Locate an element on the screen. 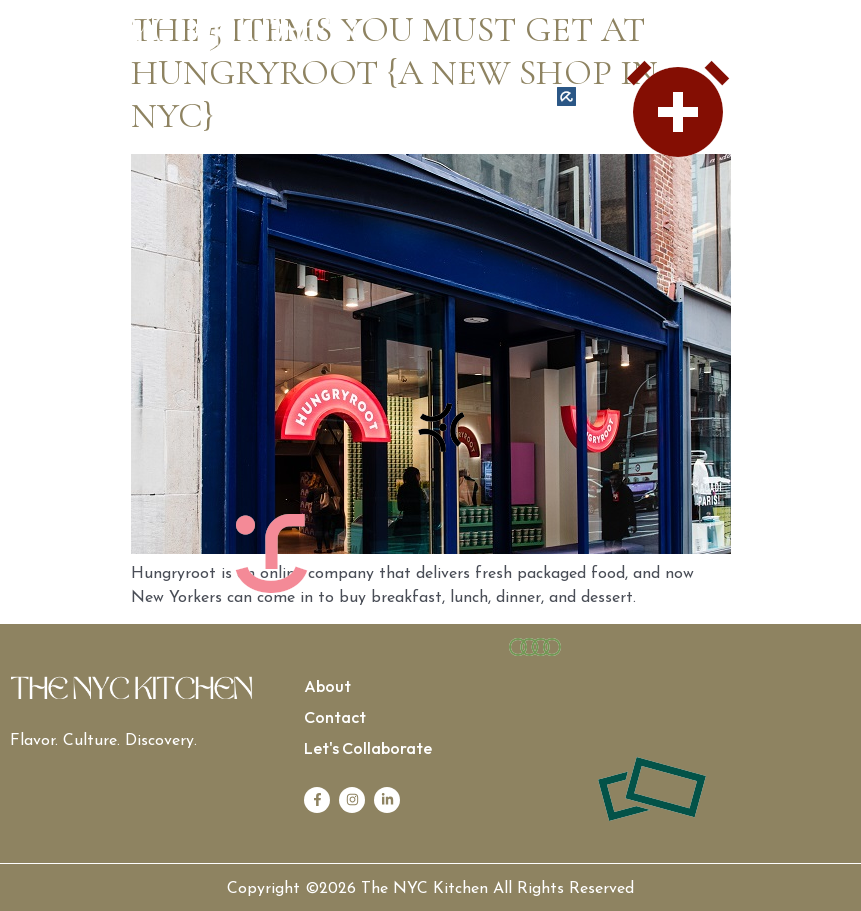  rezgo booking platform logo is located at coordinates (271, 553).